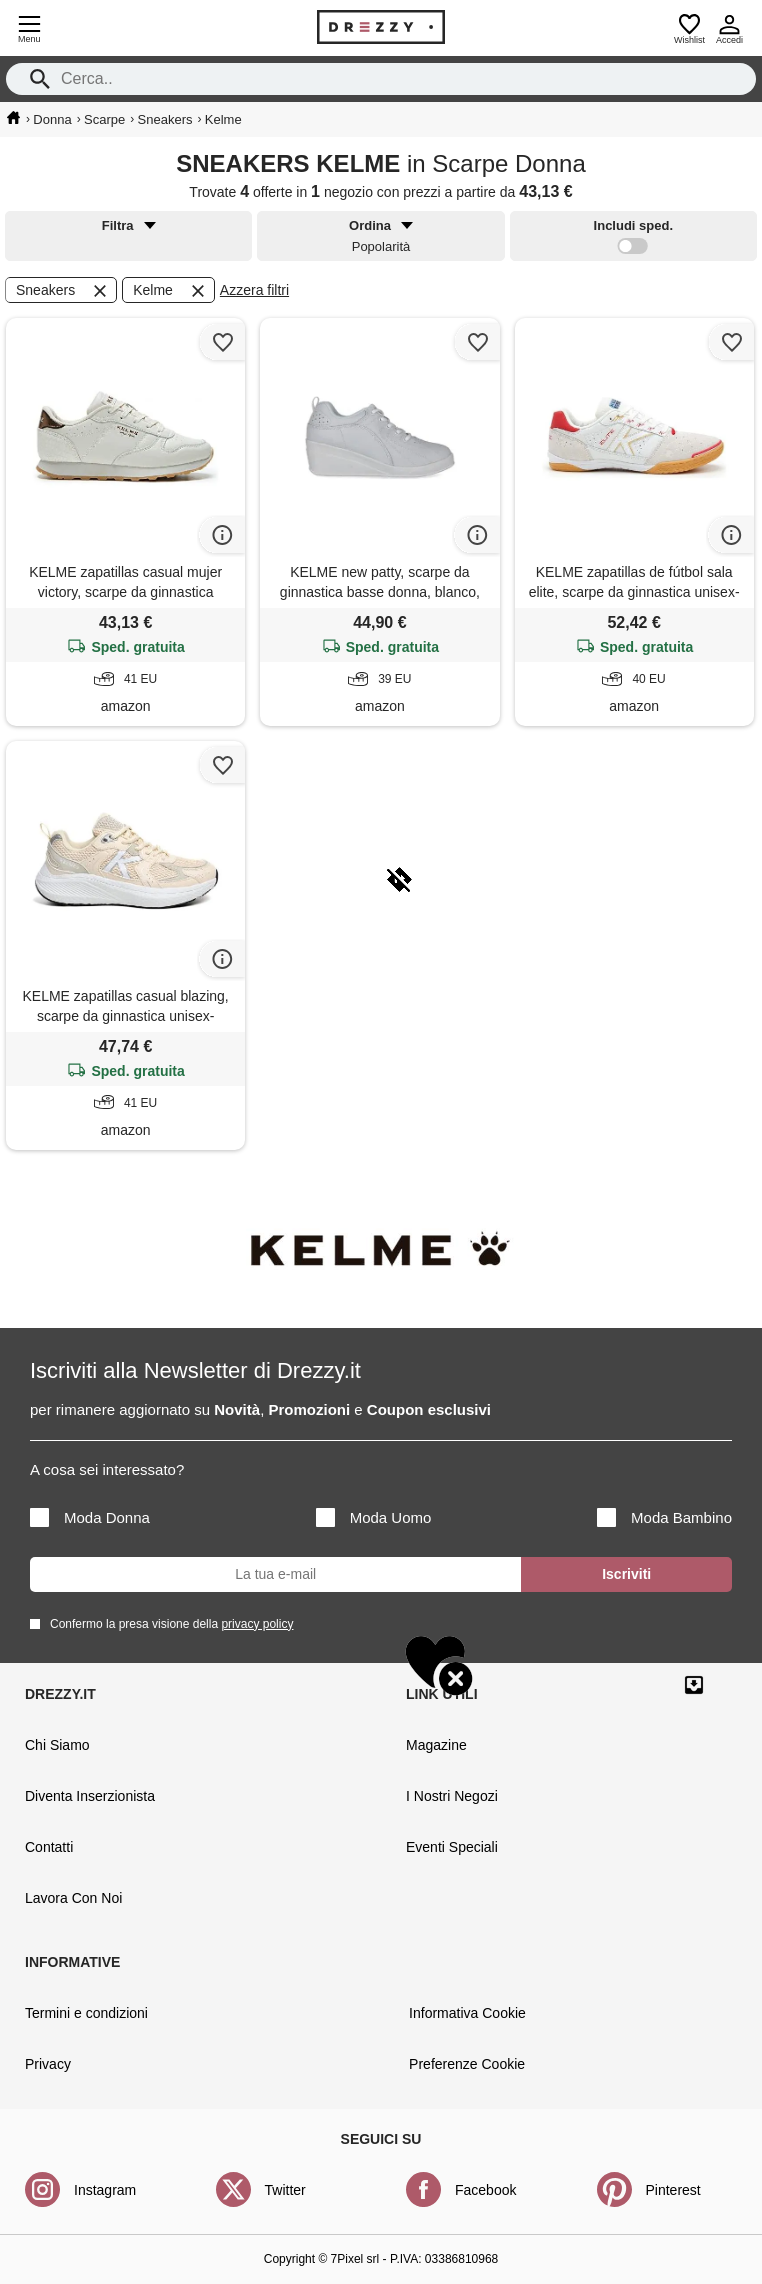 Image resolution: width=762 pixels, height=2284 pixels. Describe the element at coordinates (439, 1662) in the screenshot. I see `remove item from favorites` at that location.